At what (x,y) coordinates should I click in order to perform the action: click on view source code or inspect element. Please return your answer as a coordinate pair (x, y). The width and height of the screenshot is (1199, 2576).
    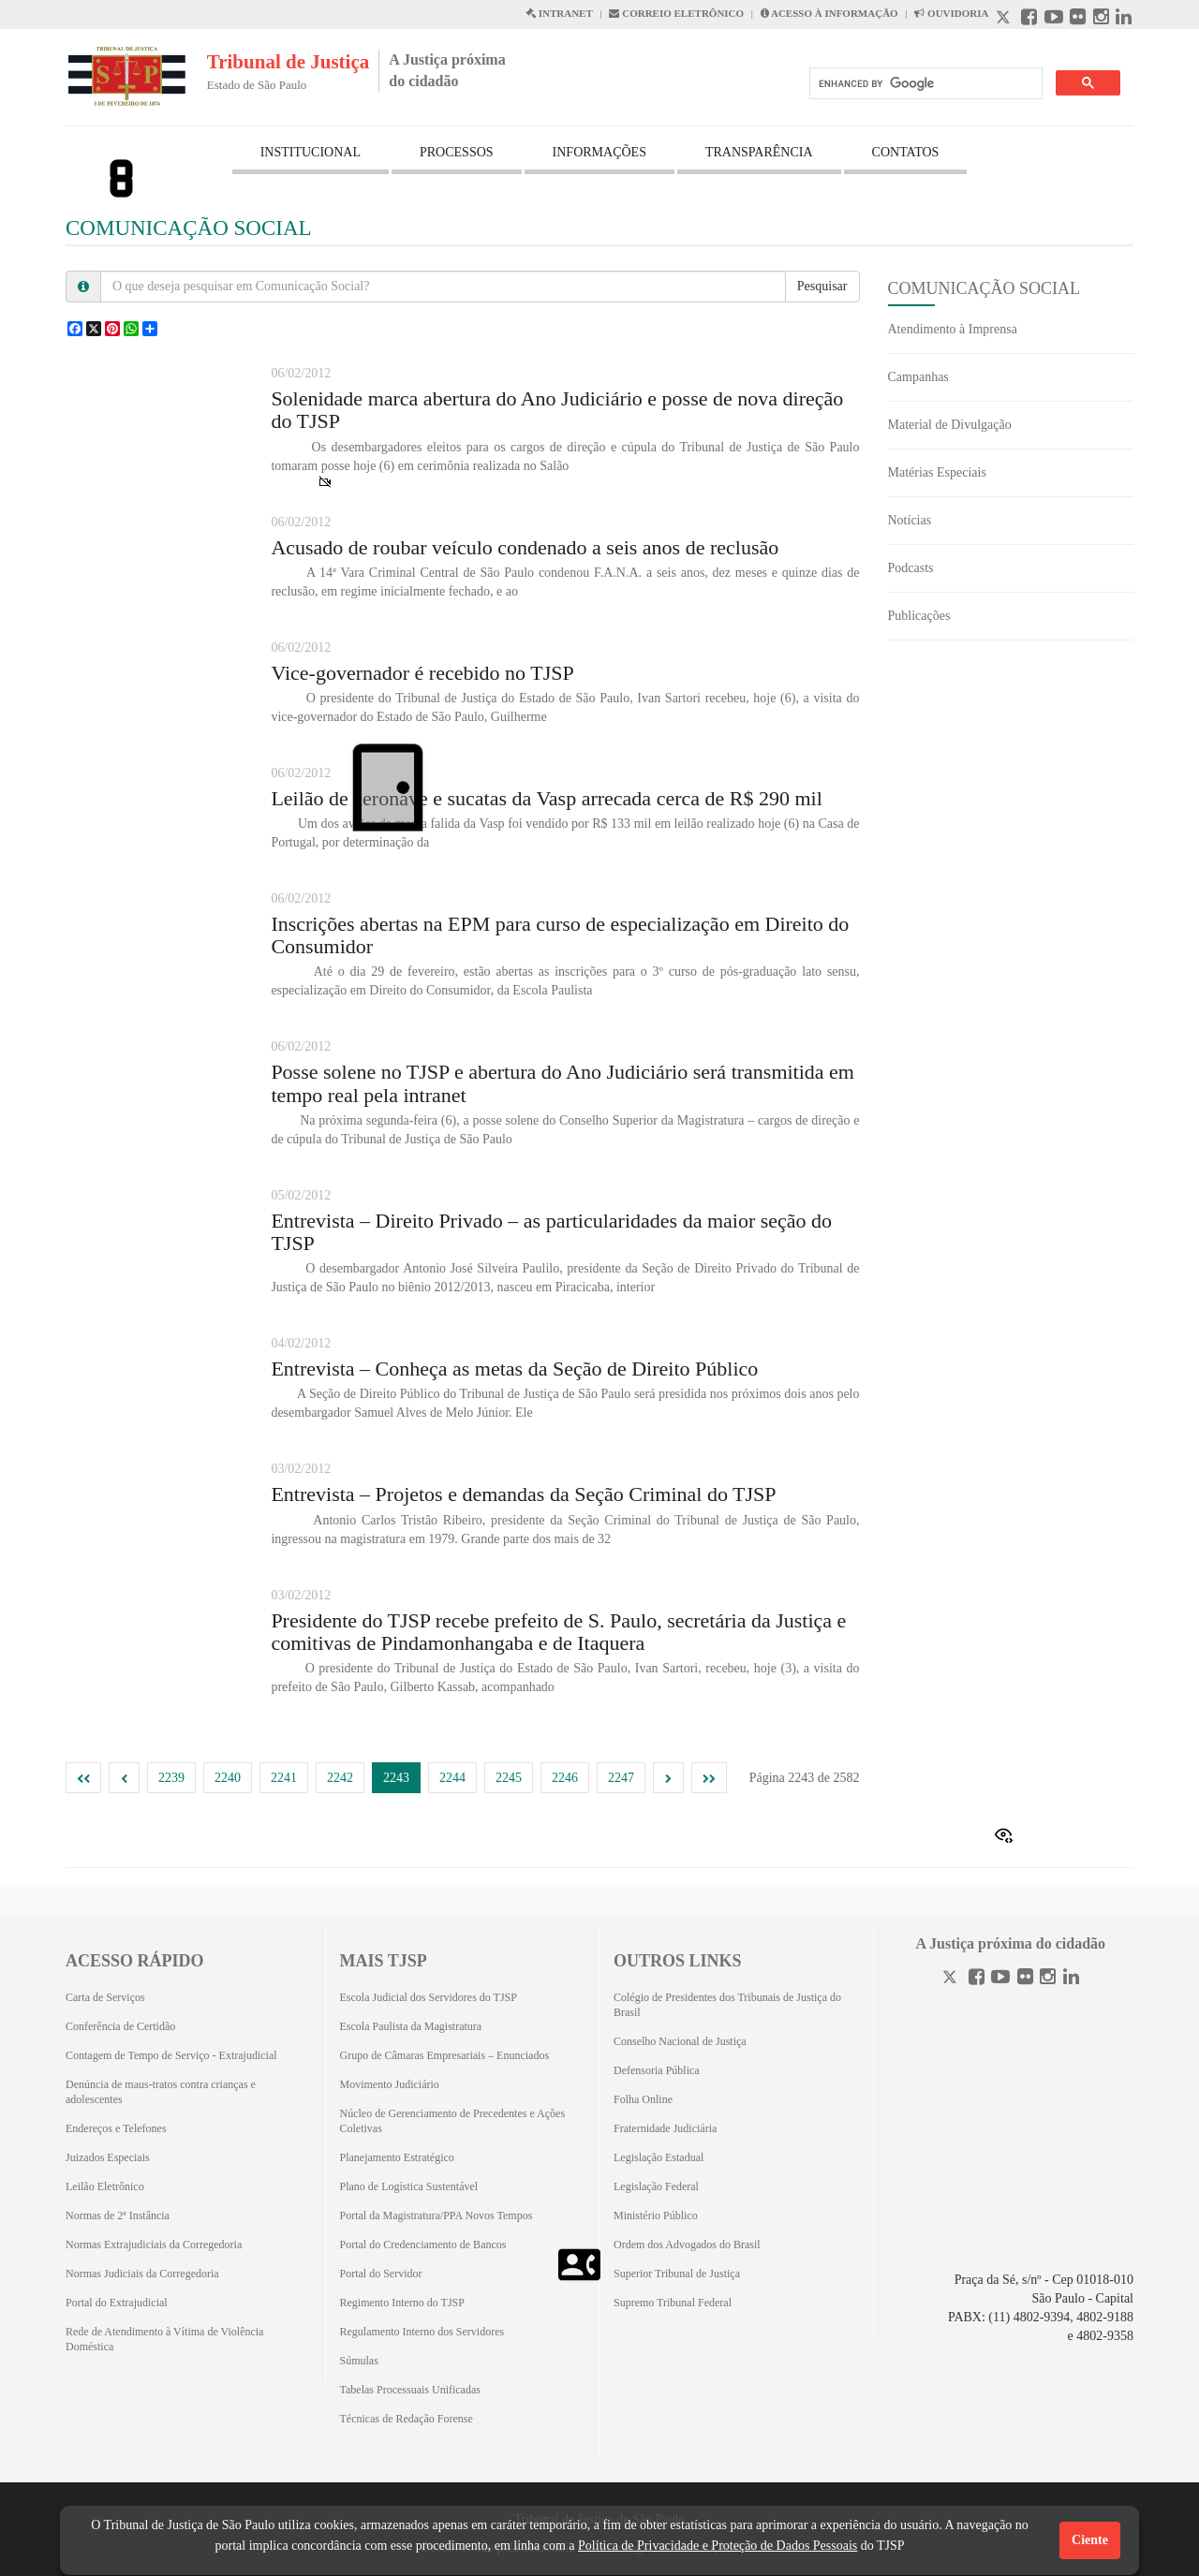
    Looking at the image, I should click on (1003, 1834).